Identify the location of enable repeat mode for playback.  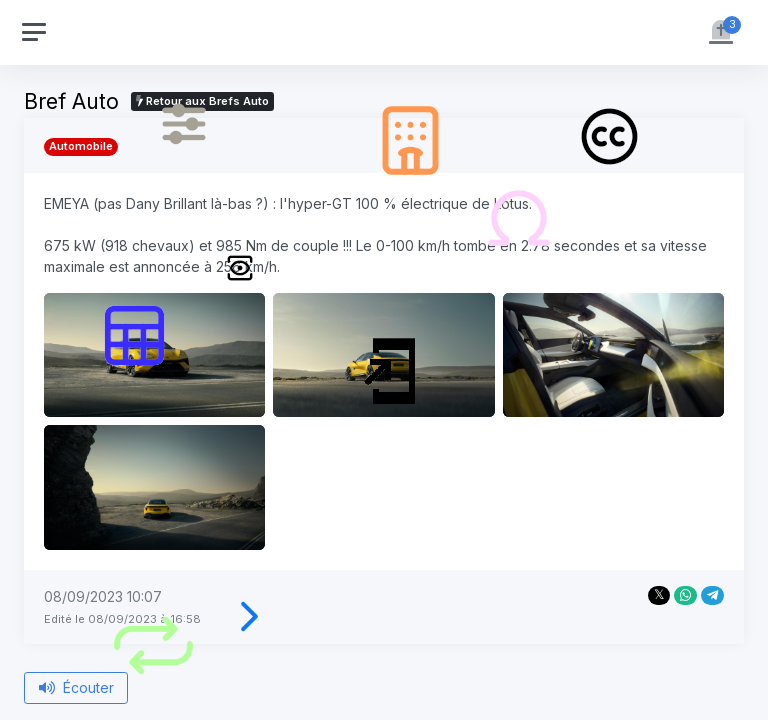
(153, 645).